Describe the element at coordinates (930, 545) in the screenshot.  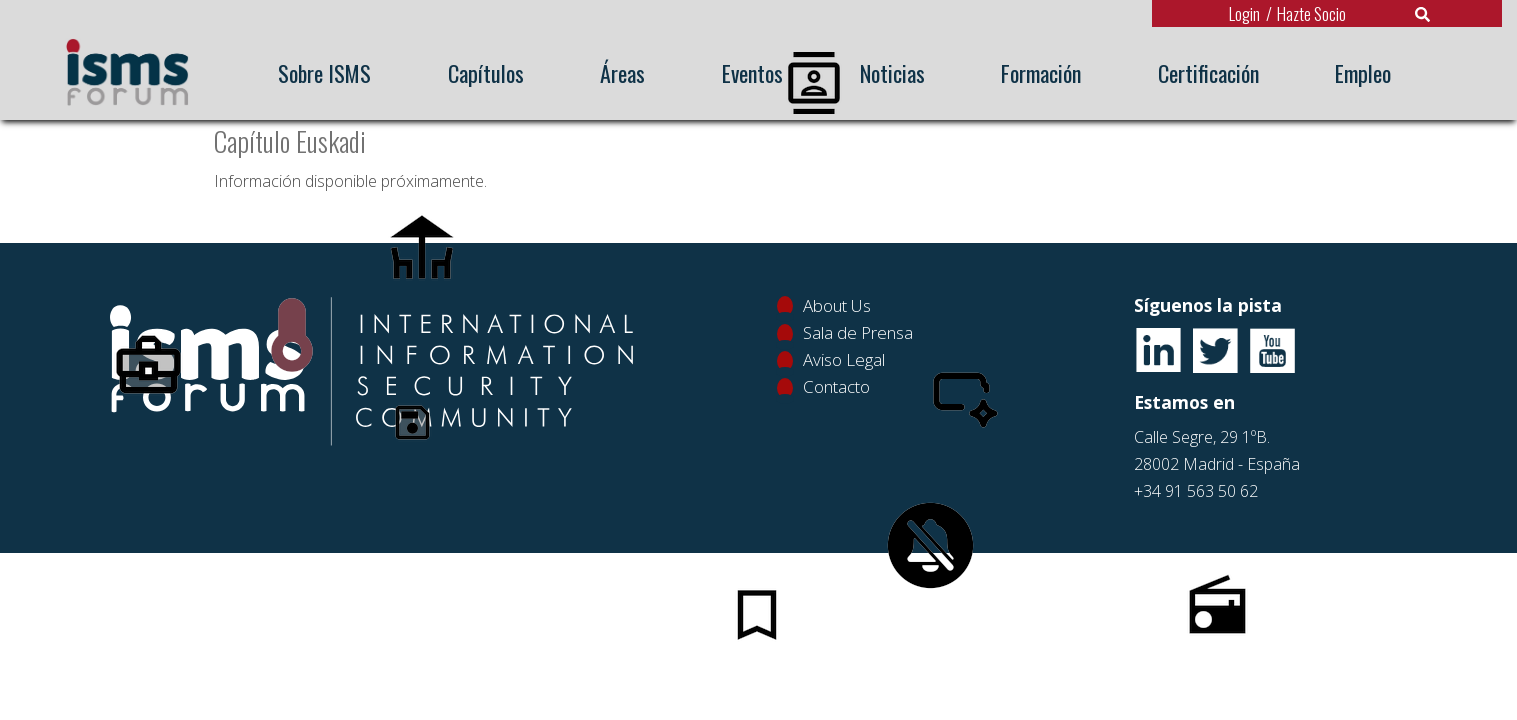
I see `notifications are currently muted or disabled` at that location.